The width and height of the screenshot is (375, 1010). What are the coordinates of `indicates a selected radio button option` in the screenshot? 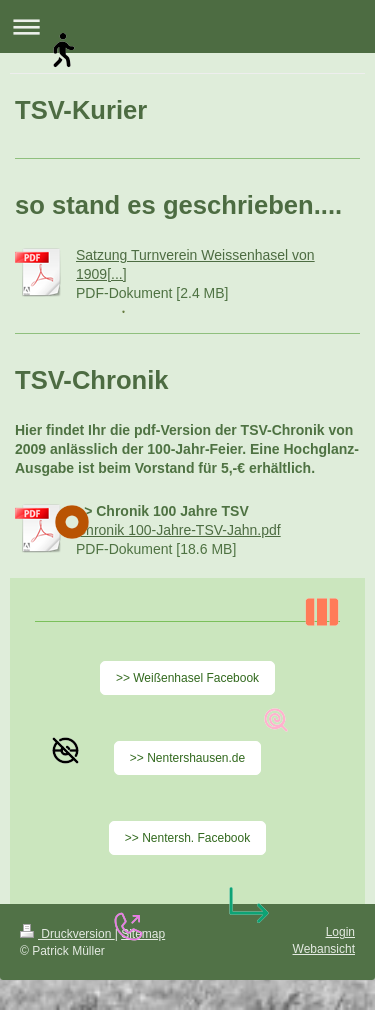 It's located at (72, 522).